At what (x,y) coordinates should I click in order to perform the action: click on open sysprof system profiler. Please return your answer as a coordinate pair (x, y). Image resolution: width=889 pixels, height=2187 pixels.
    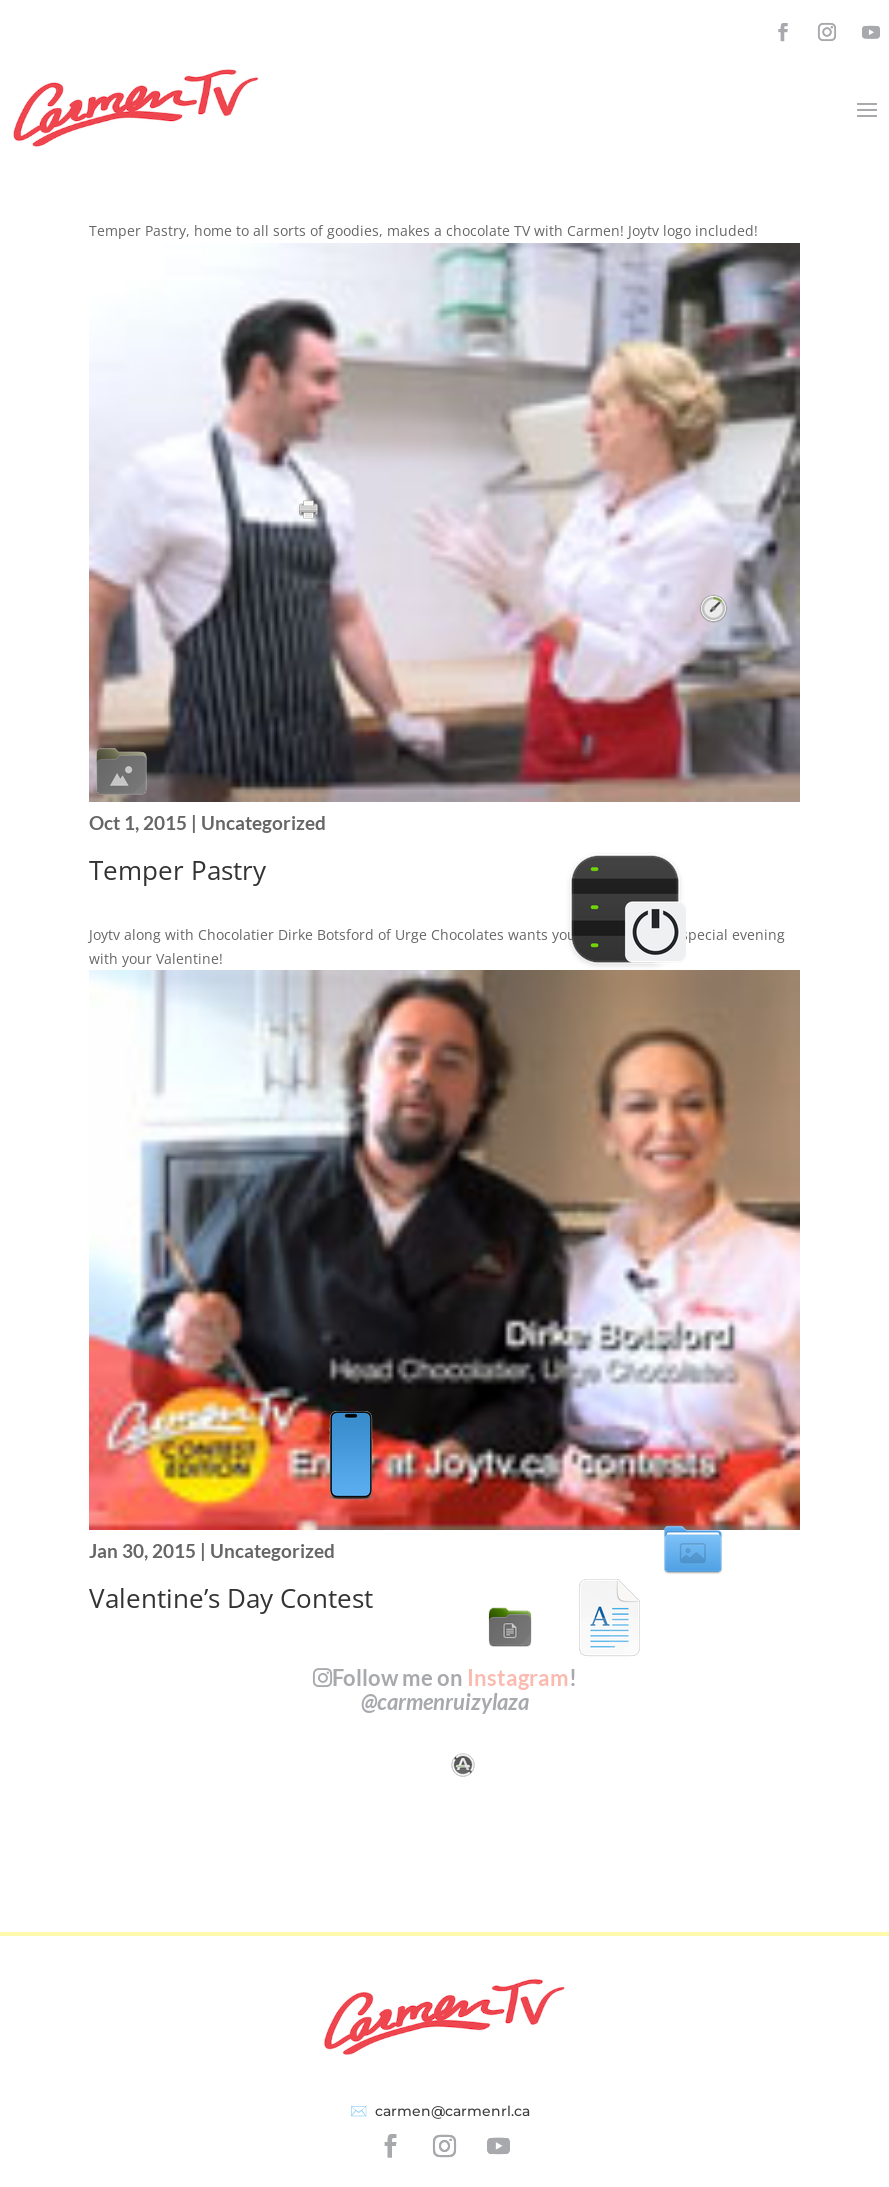
    Looking at the image, I should click on (713, 608).